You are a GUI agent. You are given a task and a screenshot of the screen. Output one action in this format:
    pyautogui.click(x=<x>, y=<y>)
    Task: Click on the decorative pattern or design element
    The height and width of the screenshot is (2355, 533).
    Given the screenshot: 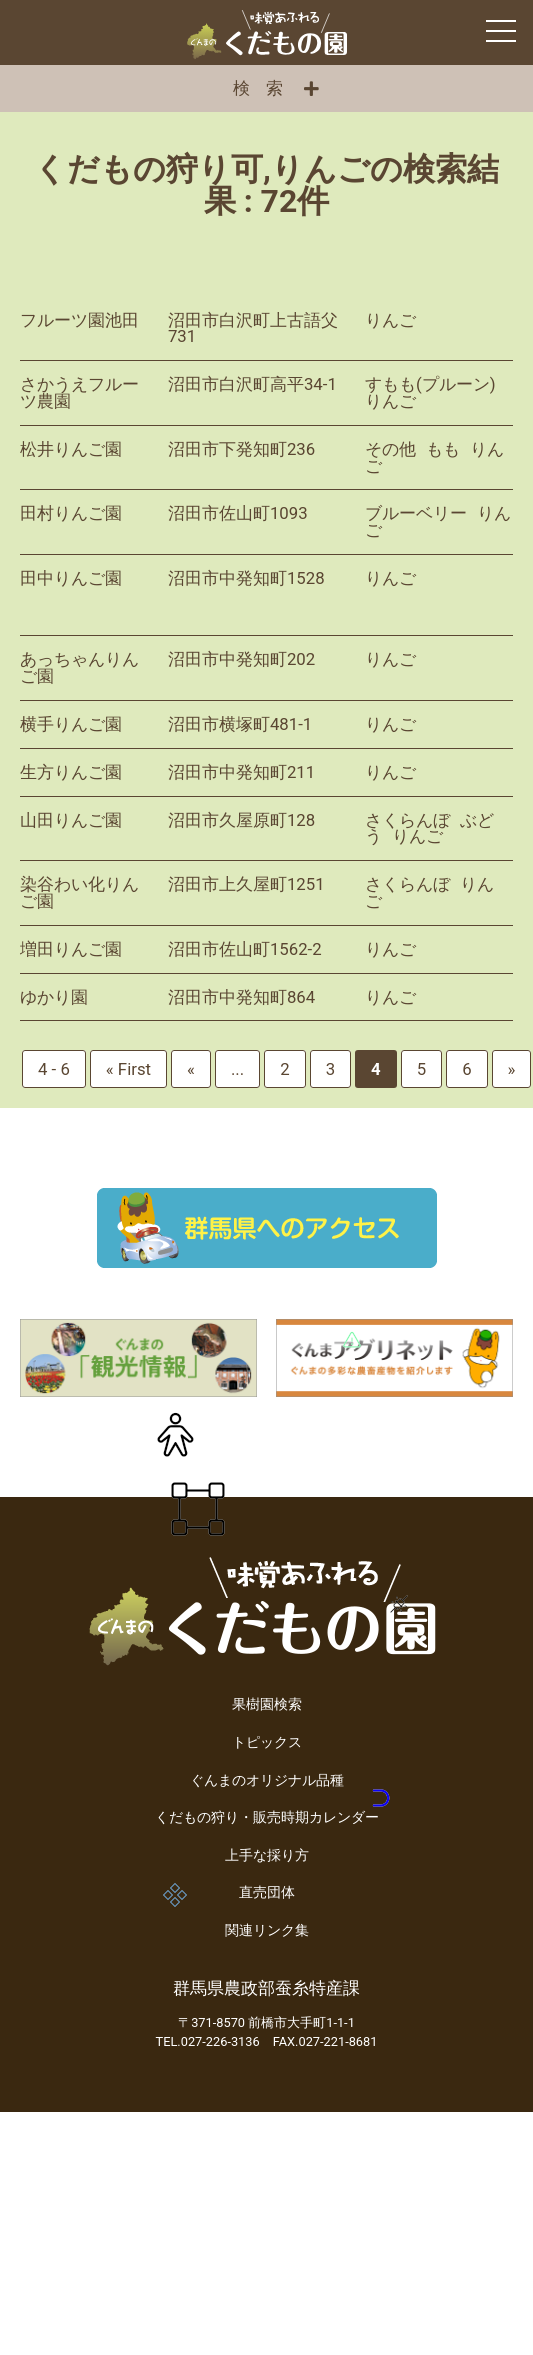 What is the action you would take?
    pyautogui.click(x=175, y=1895)
    